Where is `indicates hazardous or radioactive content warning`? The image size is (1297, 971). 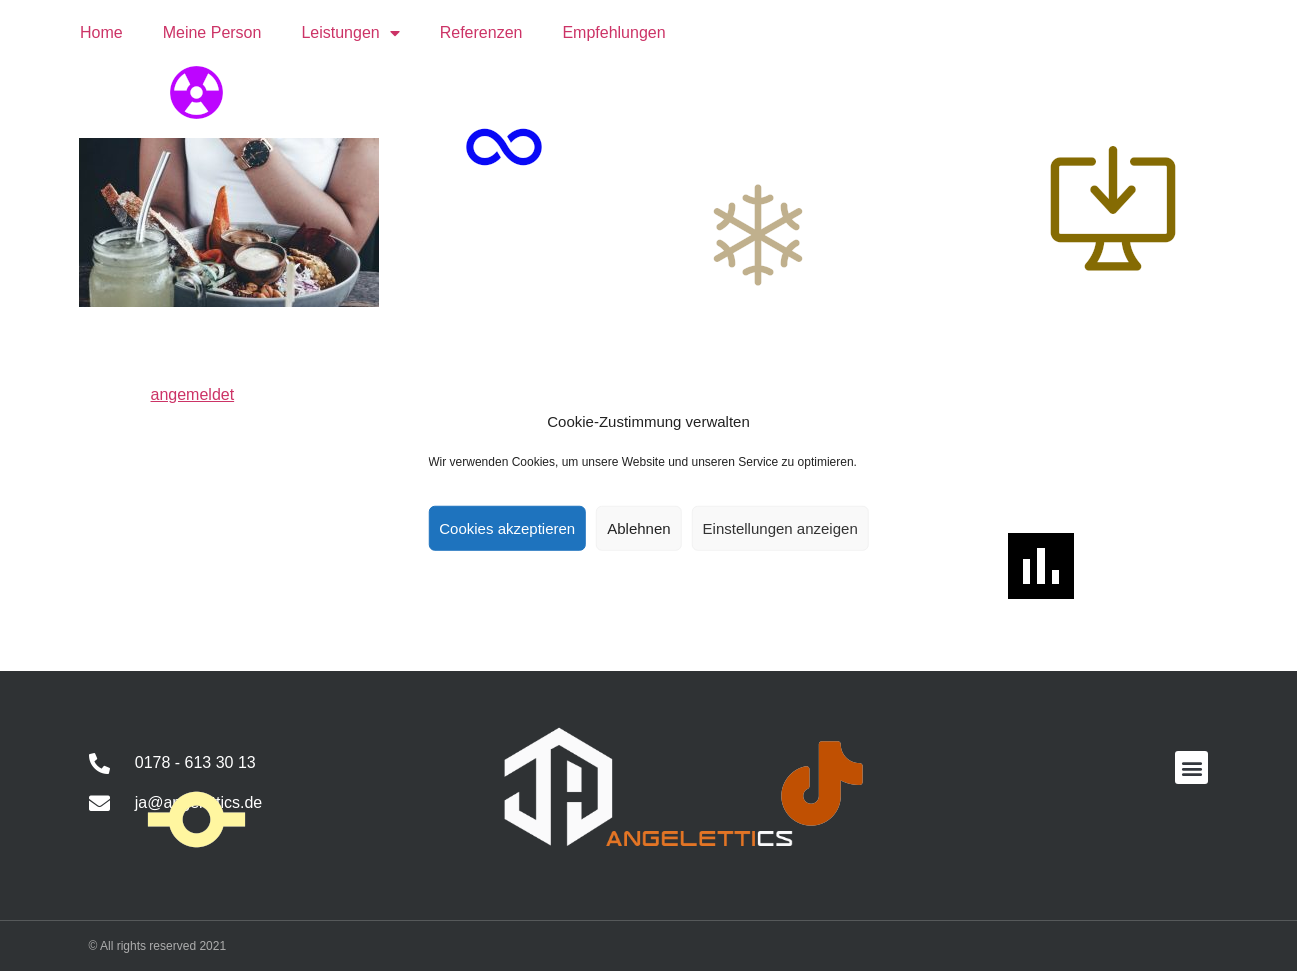
indicates hazardous or radioactive content warning is located at coordinates (196, 92).